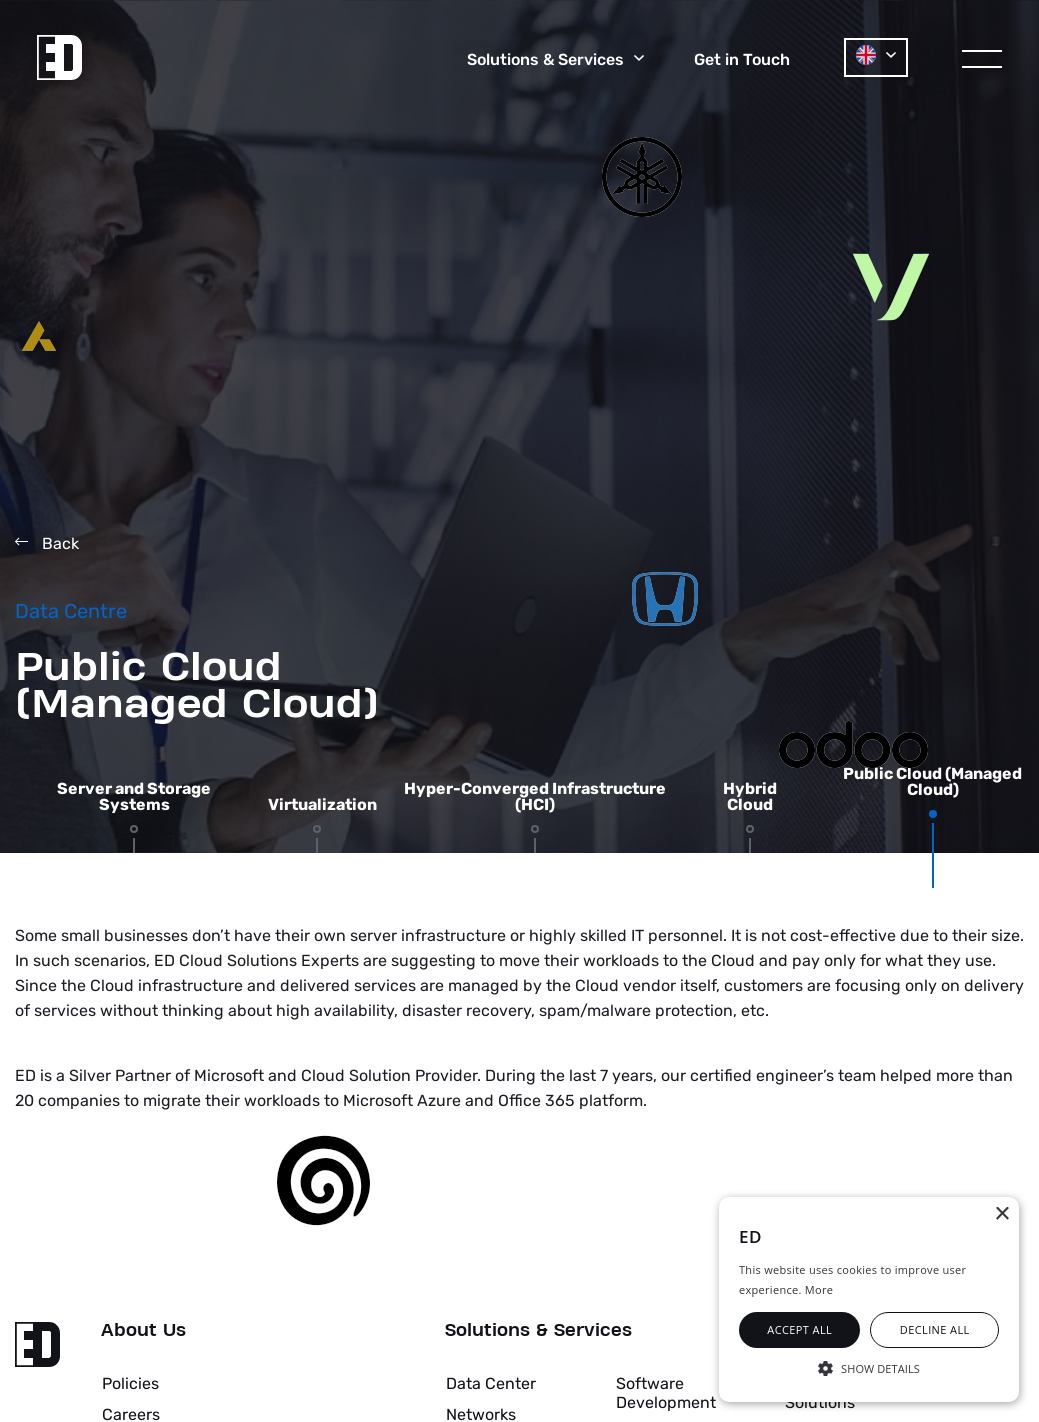 The height and width of the screenshot is (1422, 1039). What do you see at coordinates (853, 744) in the screenshot?
I see `open odoo business management app` at bounding box center [853, 744].